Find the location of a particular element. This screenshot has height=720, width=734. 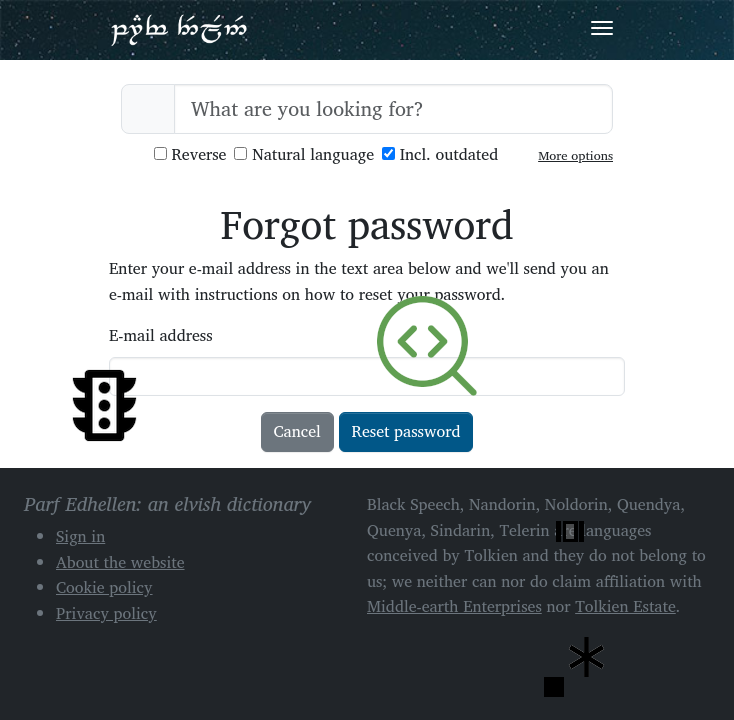

view traffic conditions is located at coordinates (104, 405).